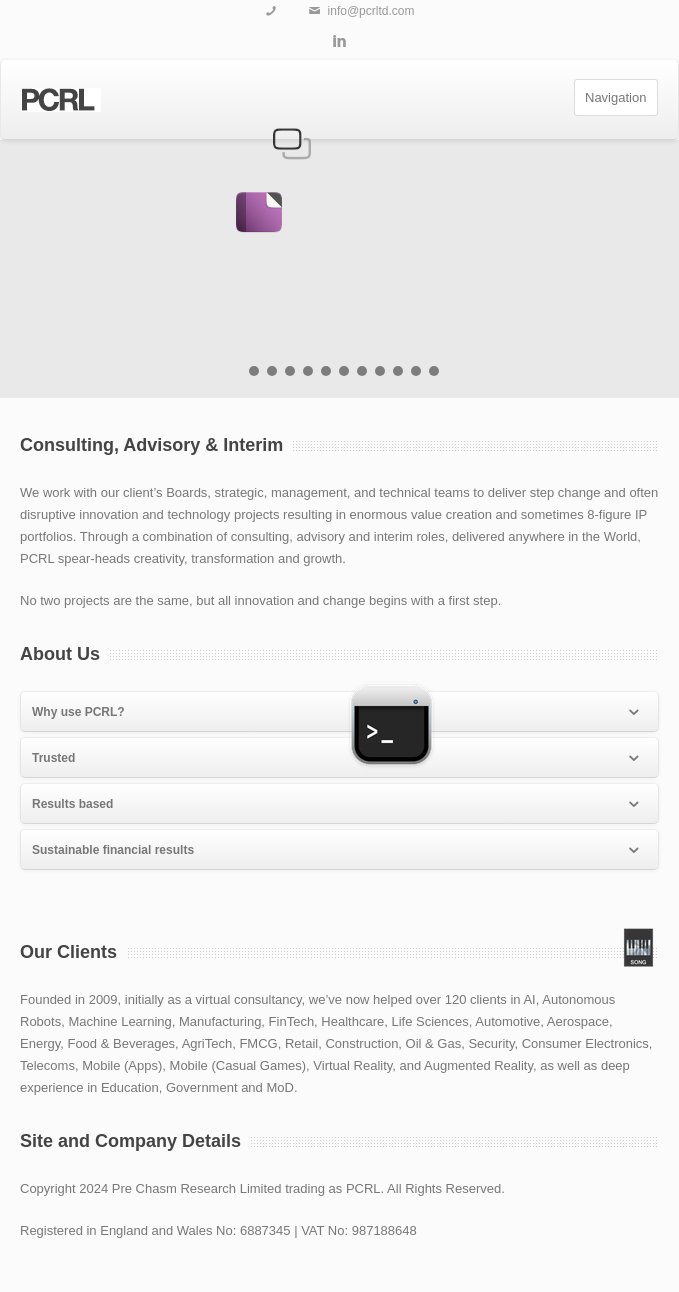 The width and height of the screenshot is (679, 1292). I want to click on open yakuake drop-down terminal, so click(391, 724).